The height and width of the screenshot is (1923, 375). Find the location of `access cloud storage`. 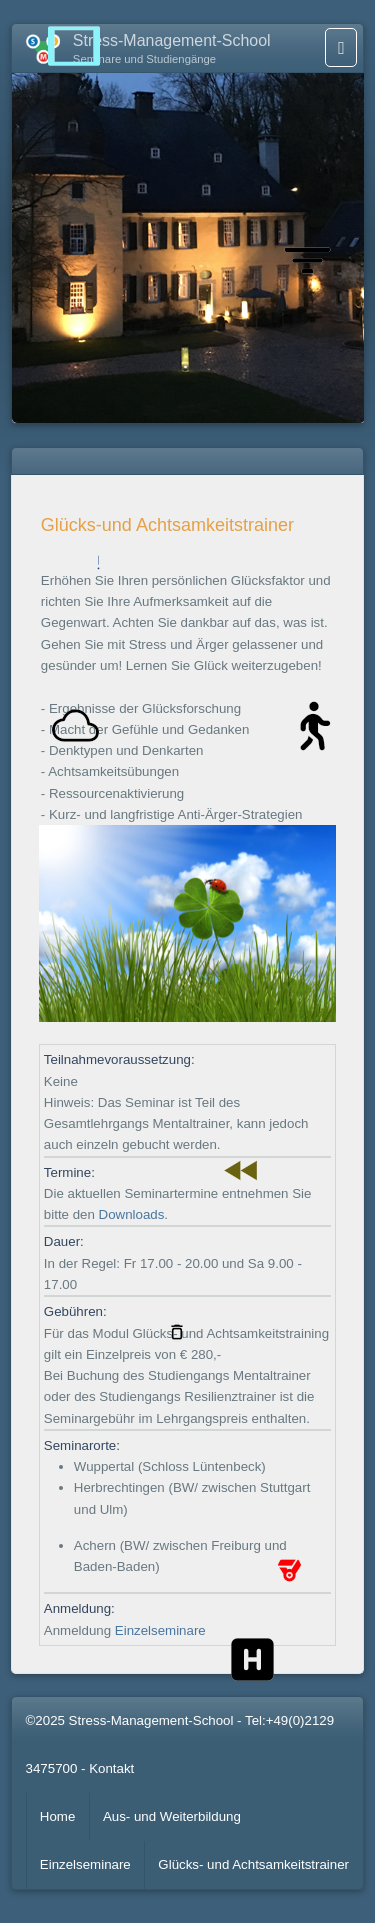

access cloud storage is located at coordinates (75, 725).